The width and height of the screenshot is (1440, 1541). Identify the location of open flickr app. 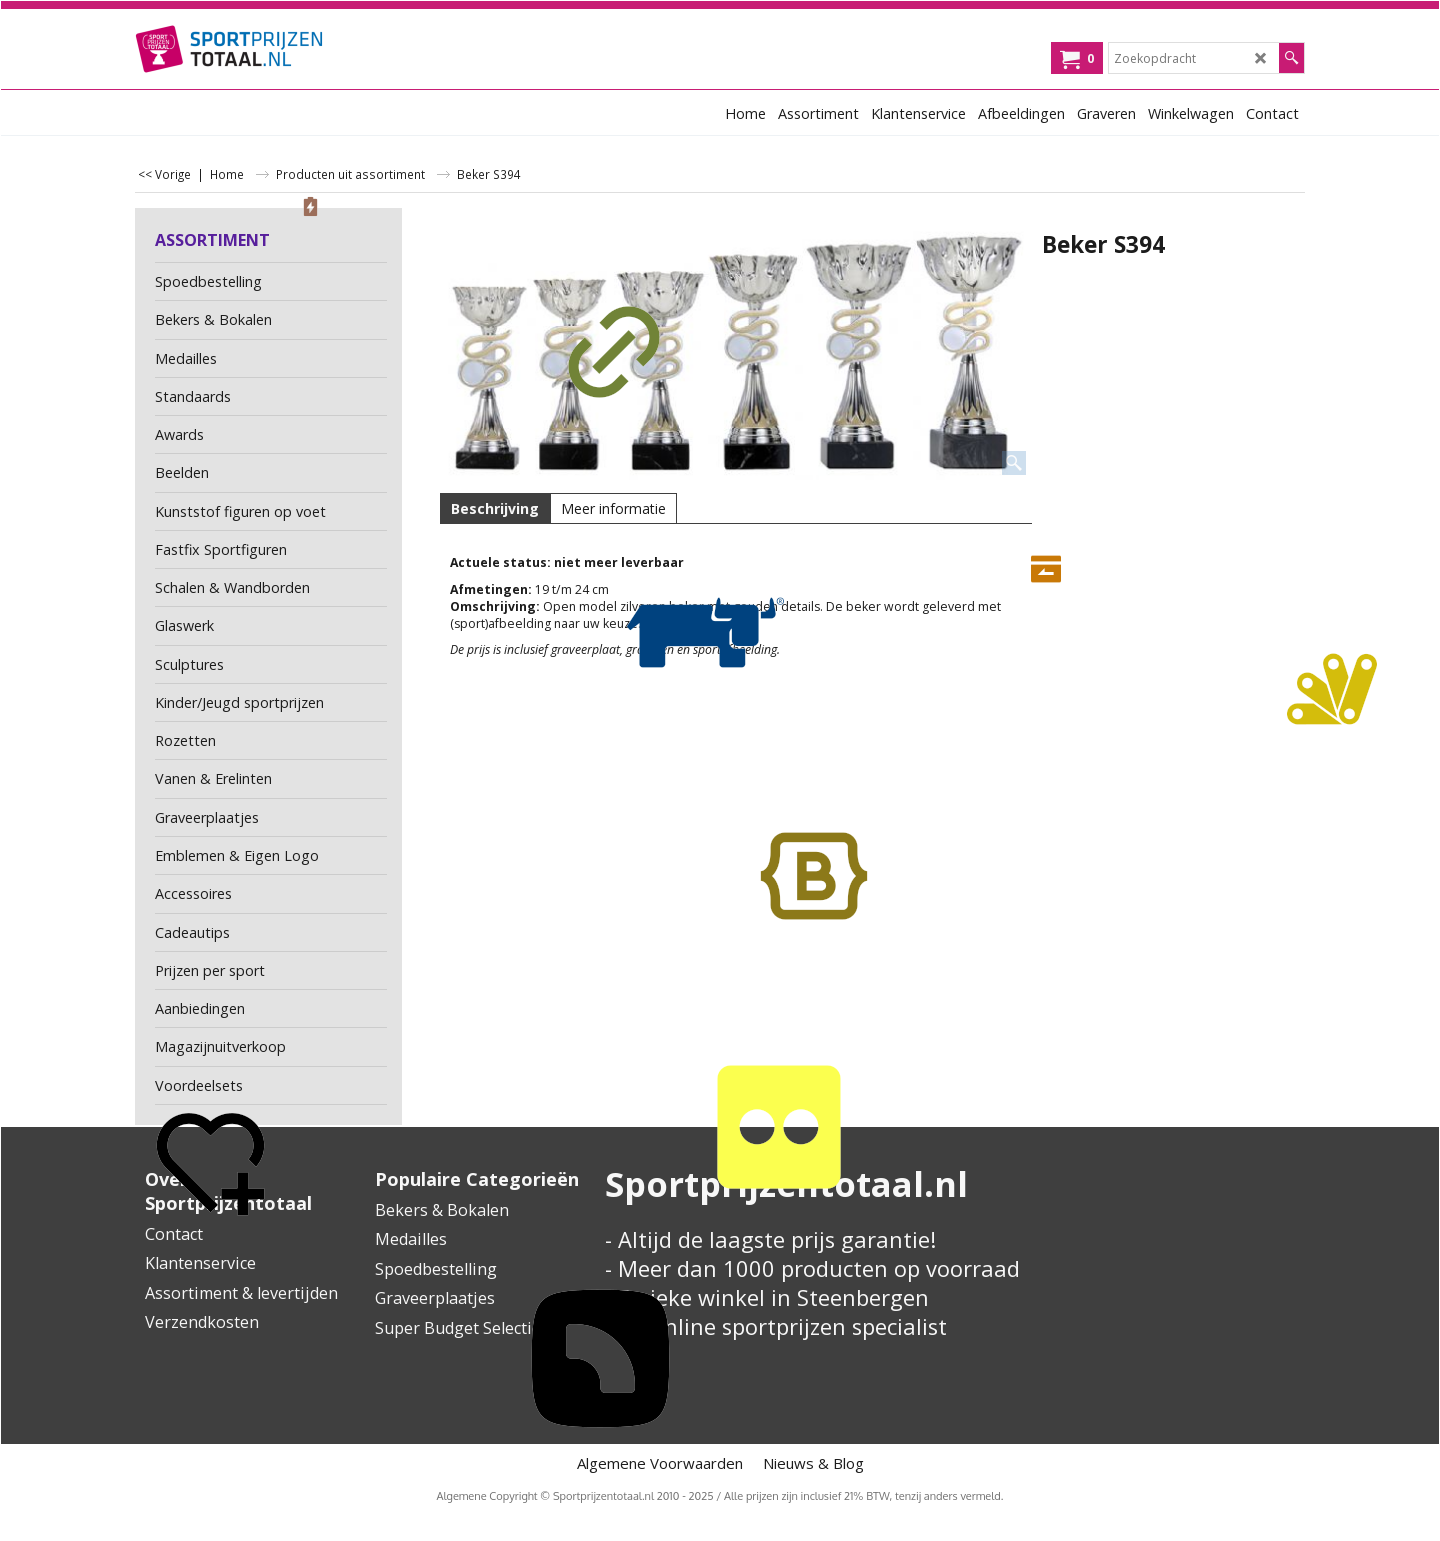
(779, 1127).